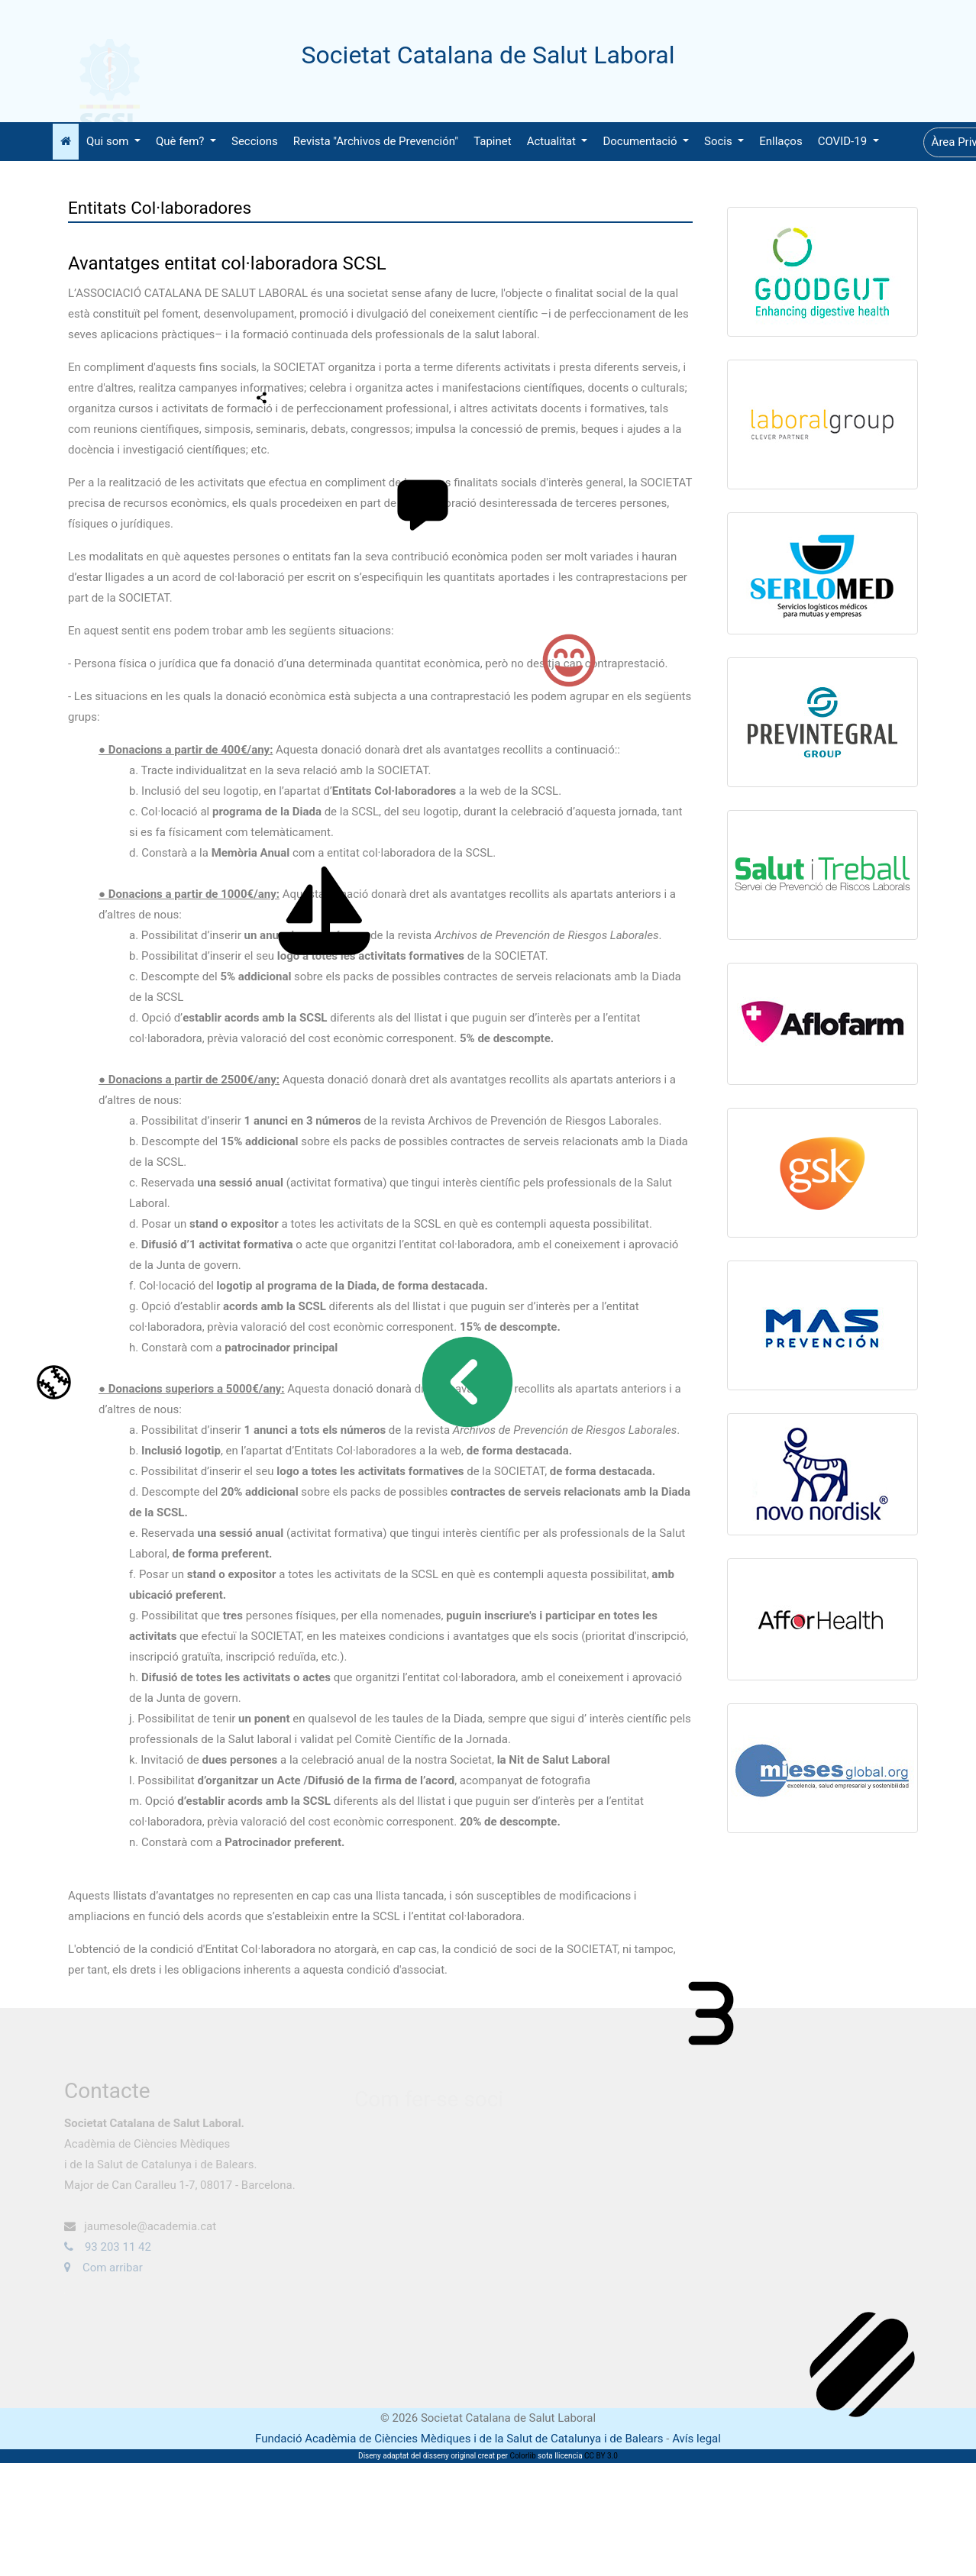  I want to click on react with a happy emoji, so click(569, 660).